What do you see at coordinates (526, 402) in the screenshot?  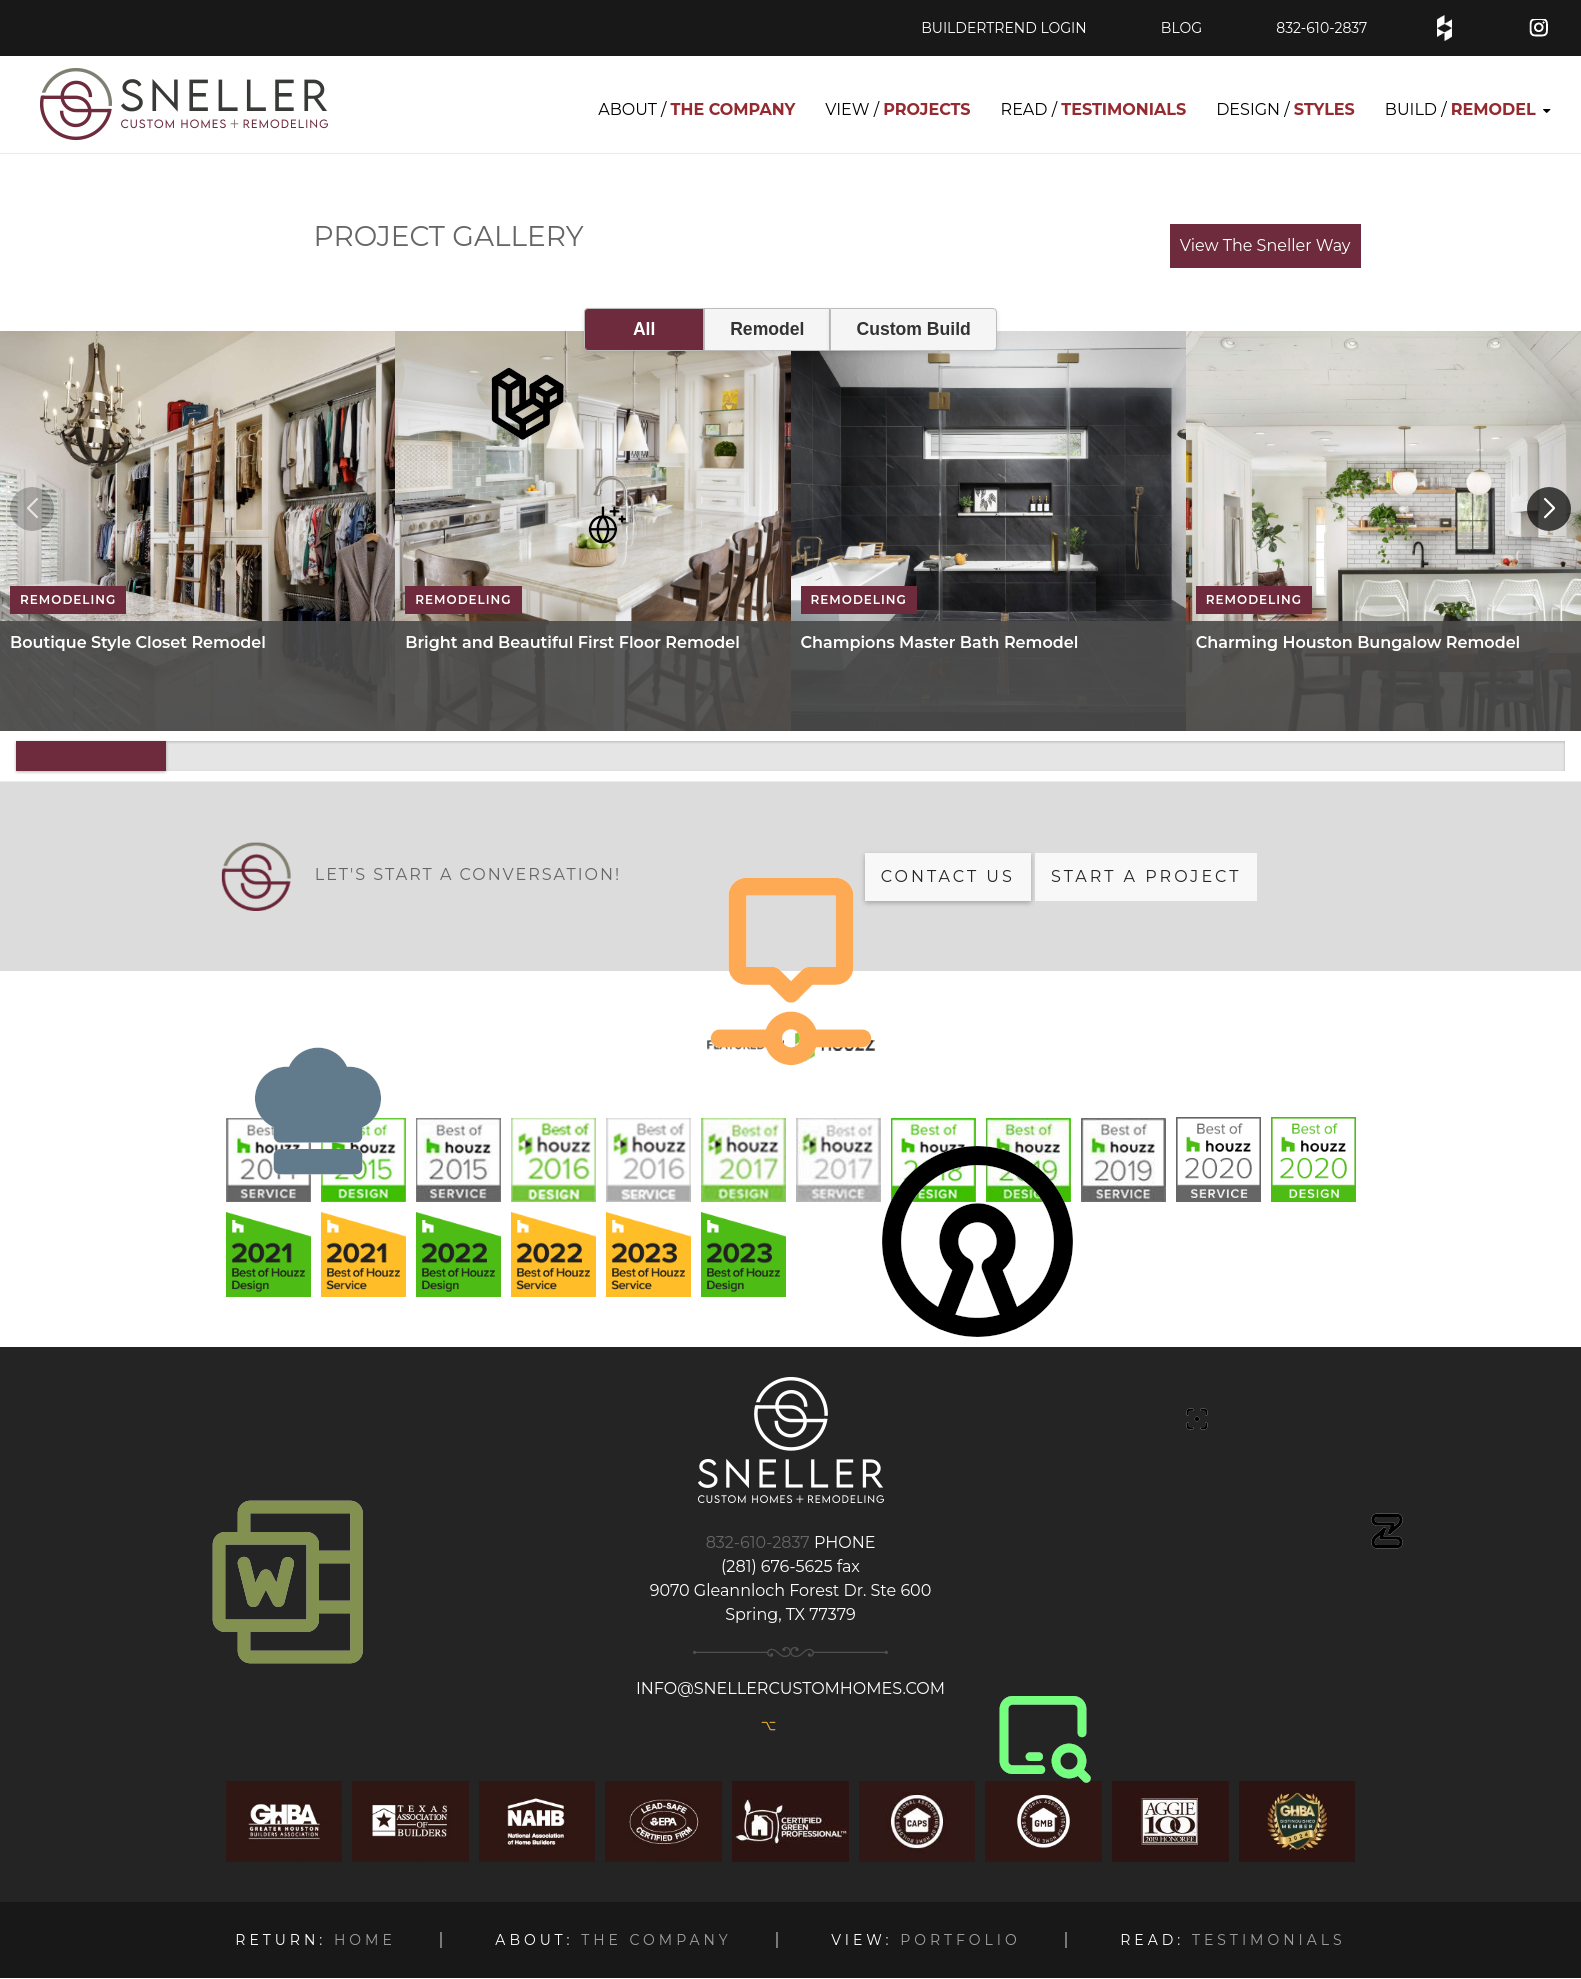 I see `Laravel framework branding or integration` at bounding box center [526, 402].